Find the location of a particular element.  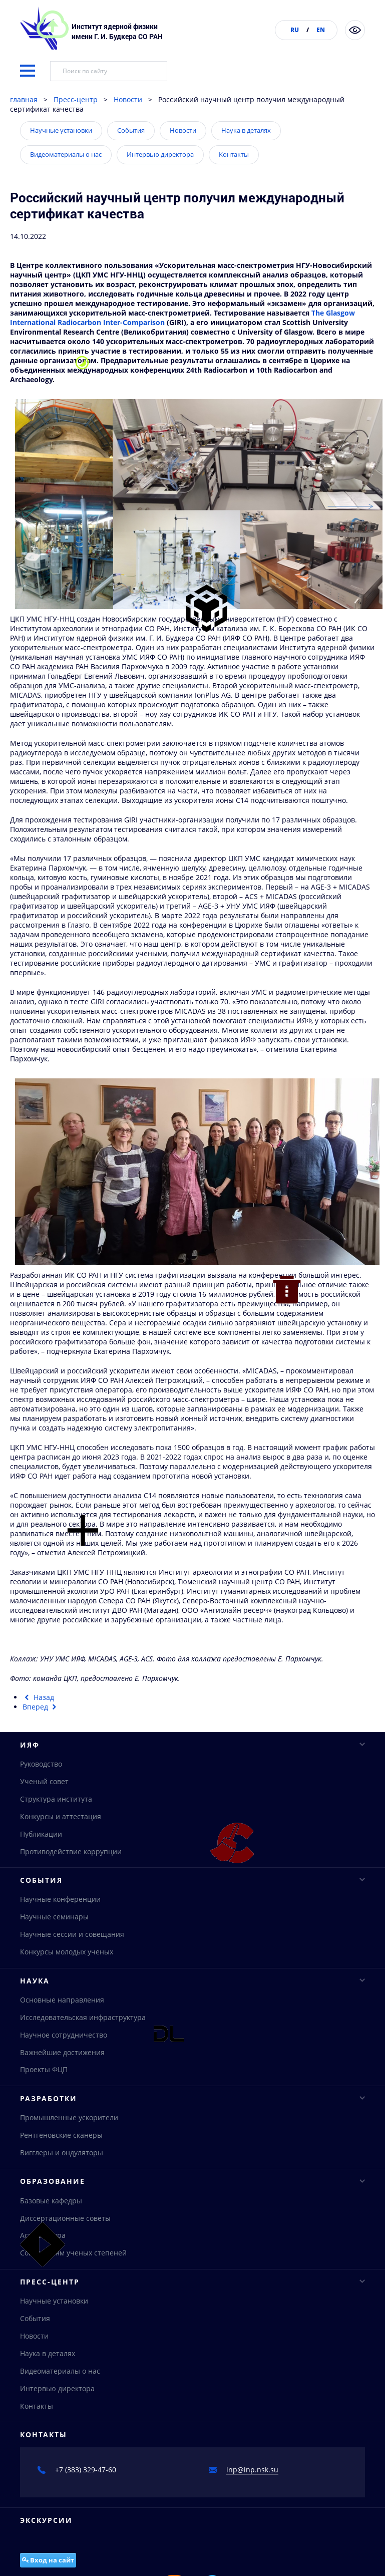

bnb chain logo is located at coordinates (206, 608).